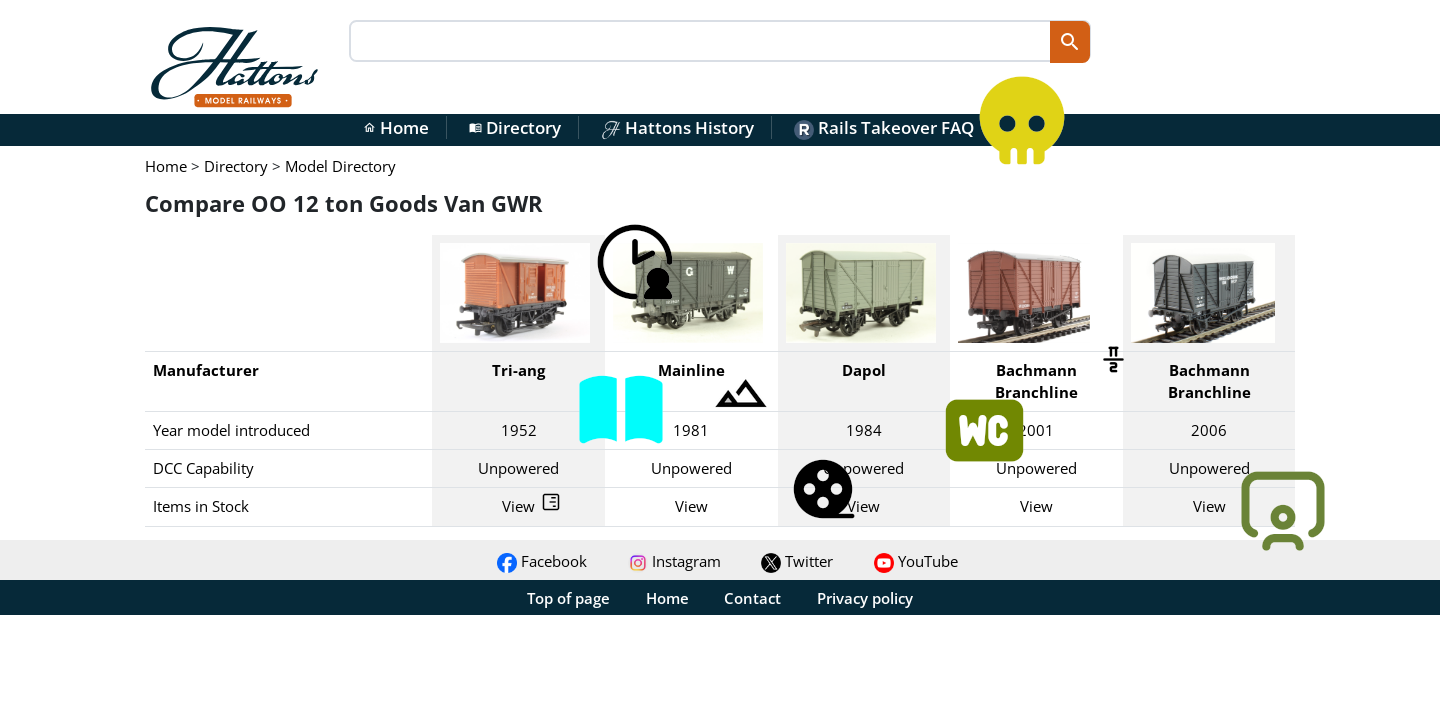  I want to click on represents the mathematical constant π/2 (pi divided by 2), so click(1113, 359).